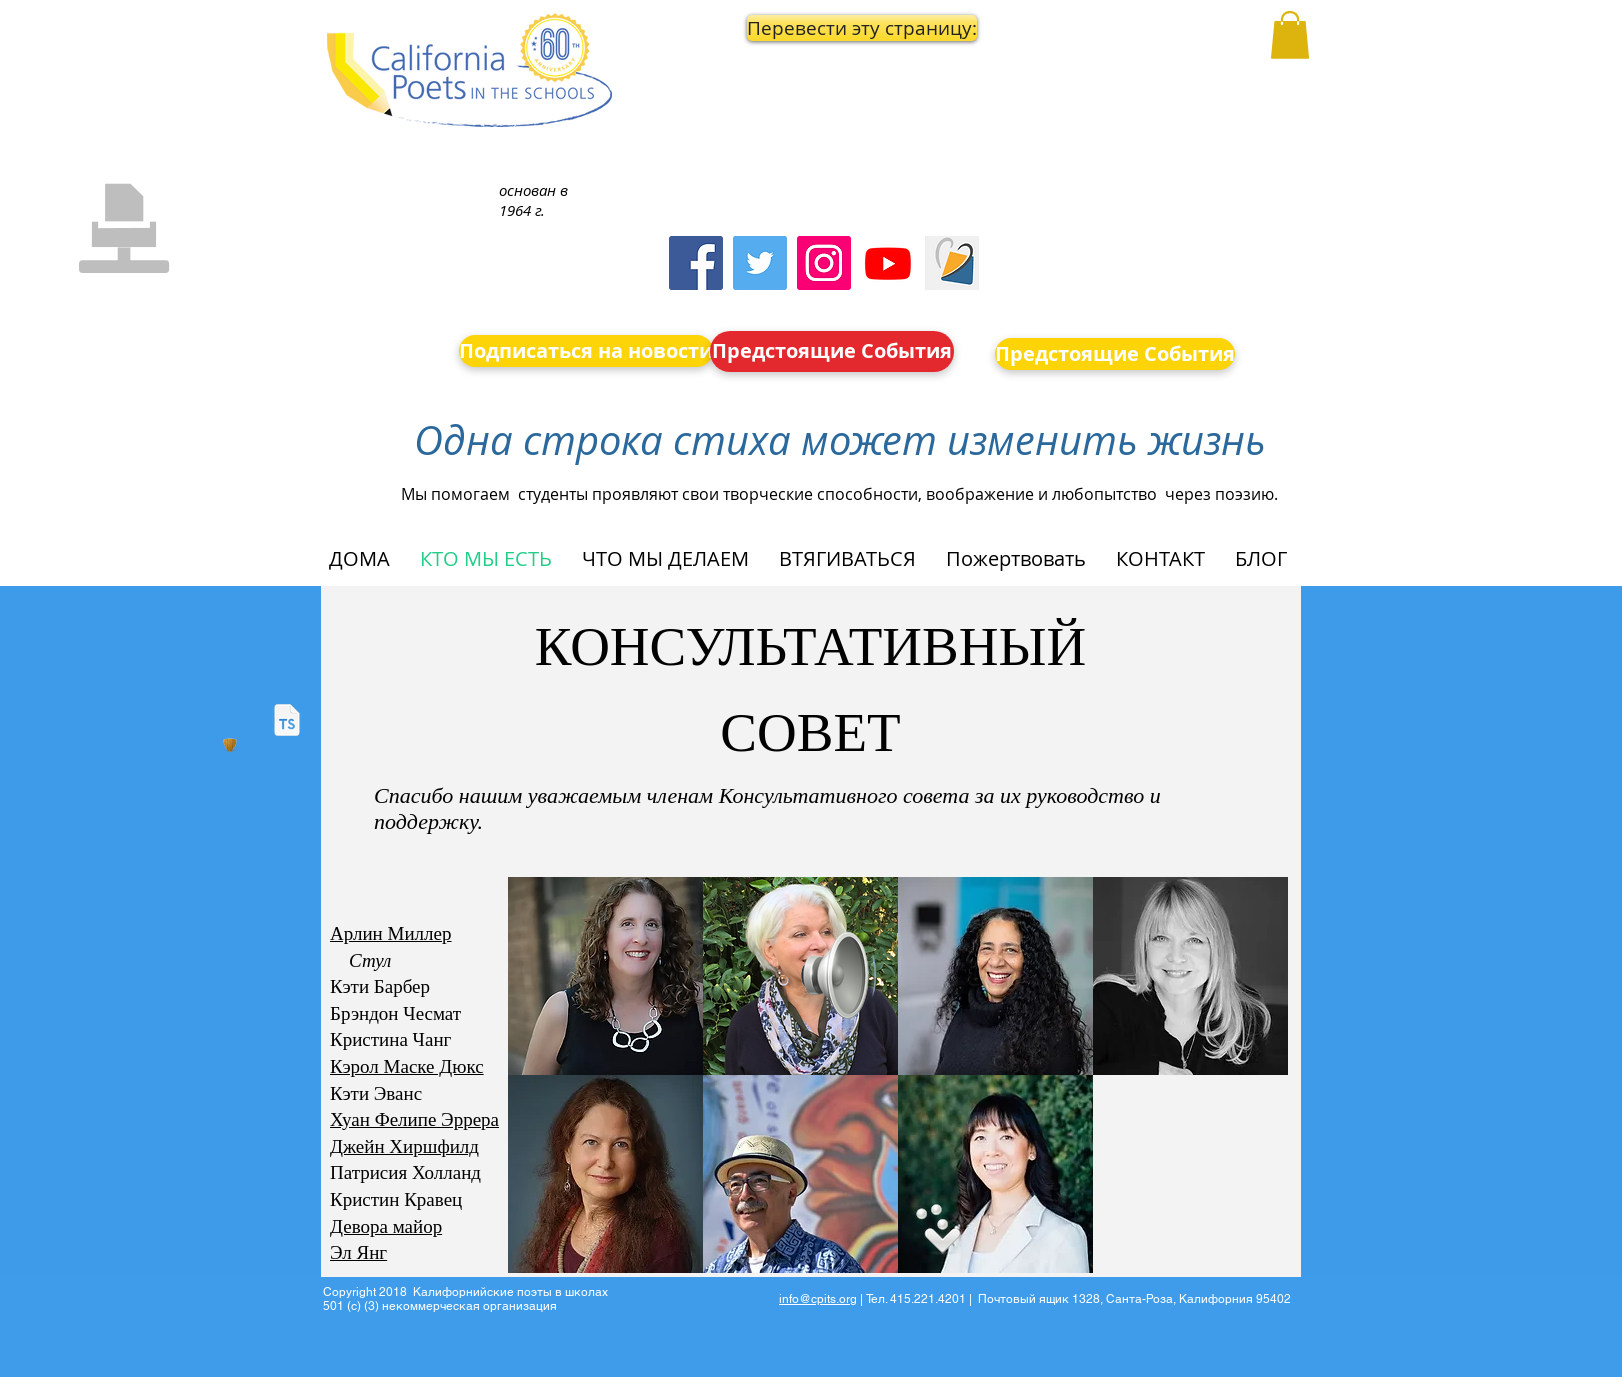 This screenshot has height=1377, width=1622. I want to click on typescript source code file, so click(287, 720).